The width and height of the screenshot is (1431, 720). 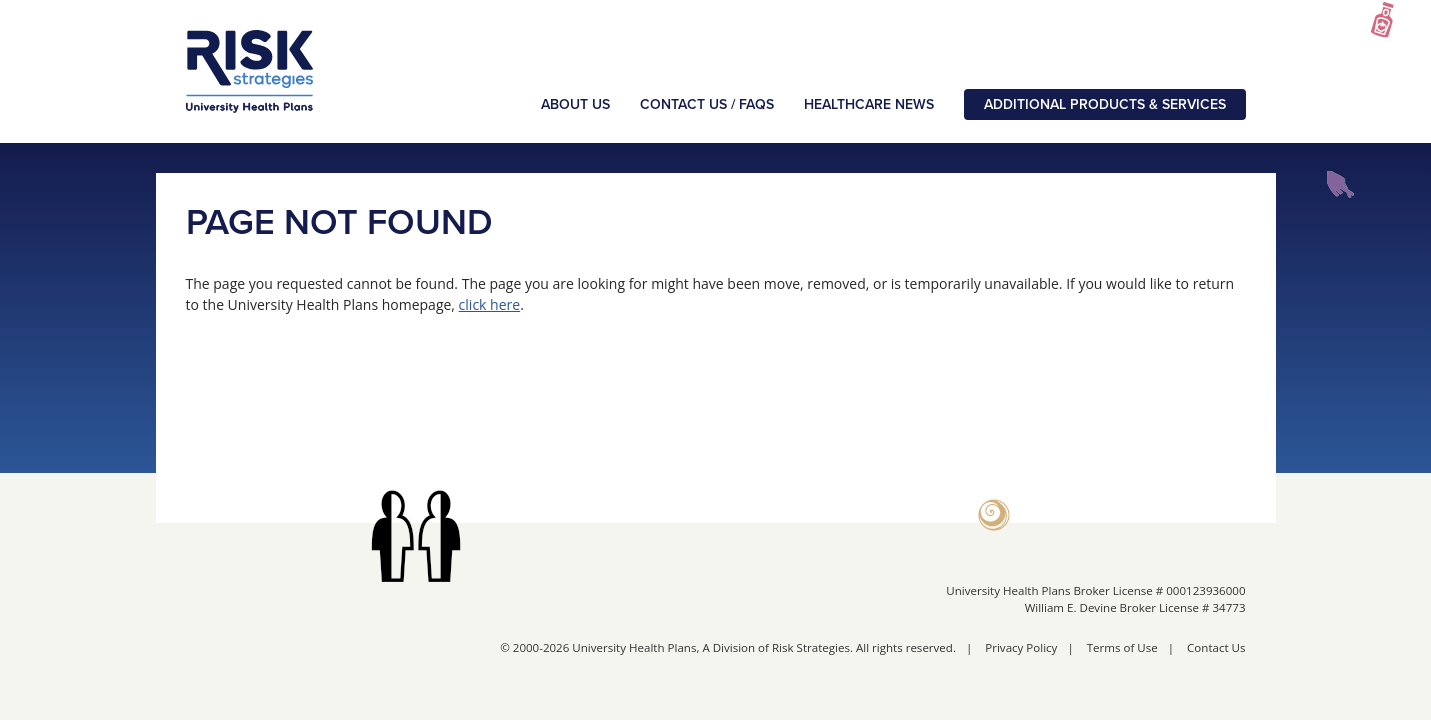 I want to click on collectible shell currency or treasure item, so click(x=994, y=515).